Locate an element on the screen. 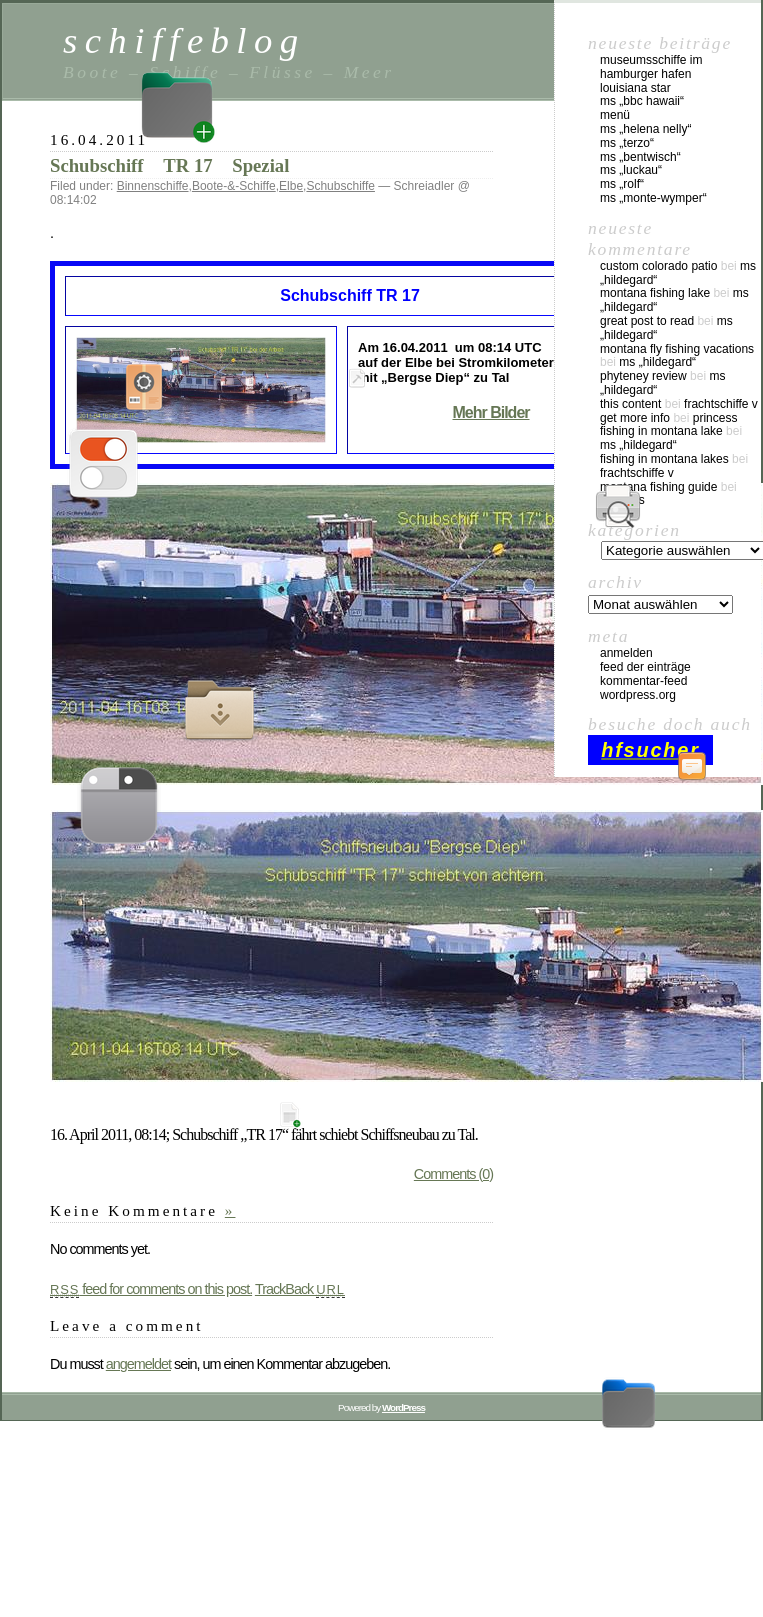 This screenshot has width=763, height=1617. create a new folder is located at coordinates (177, 105).